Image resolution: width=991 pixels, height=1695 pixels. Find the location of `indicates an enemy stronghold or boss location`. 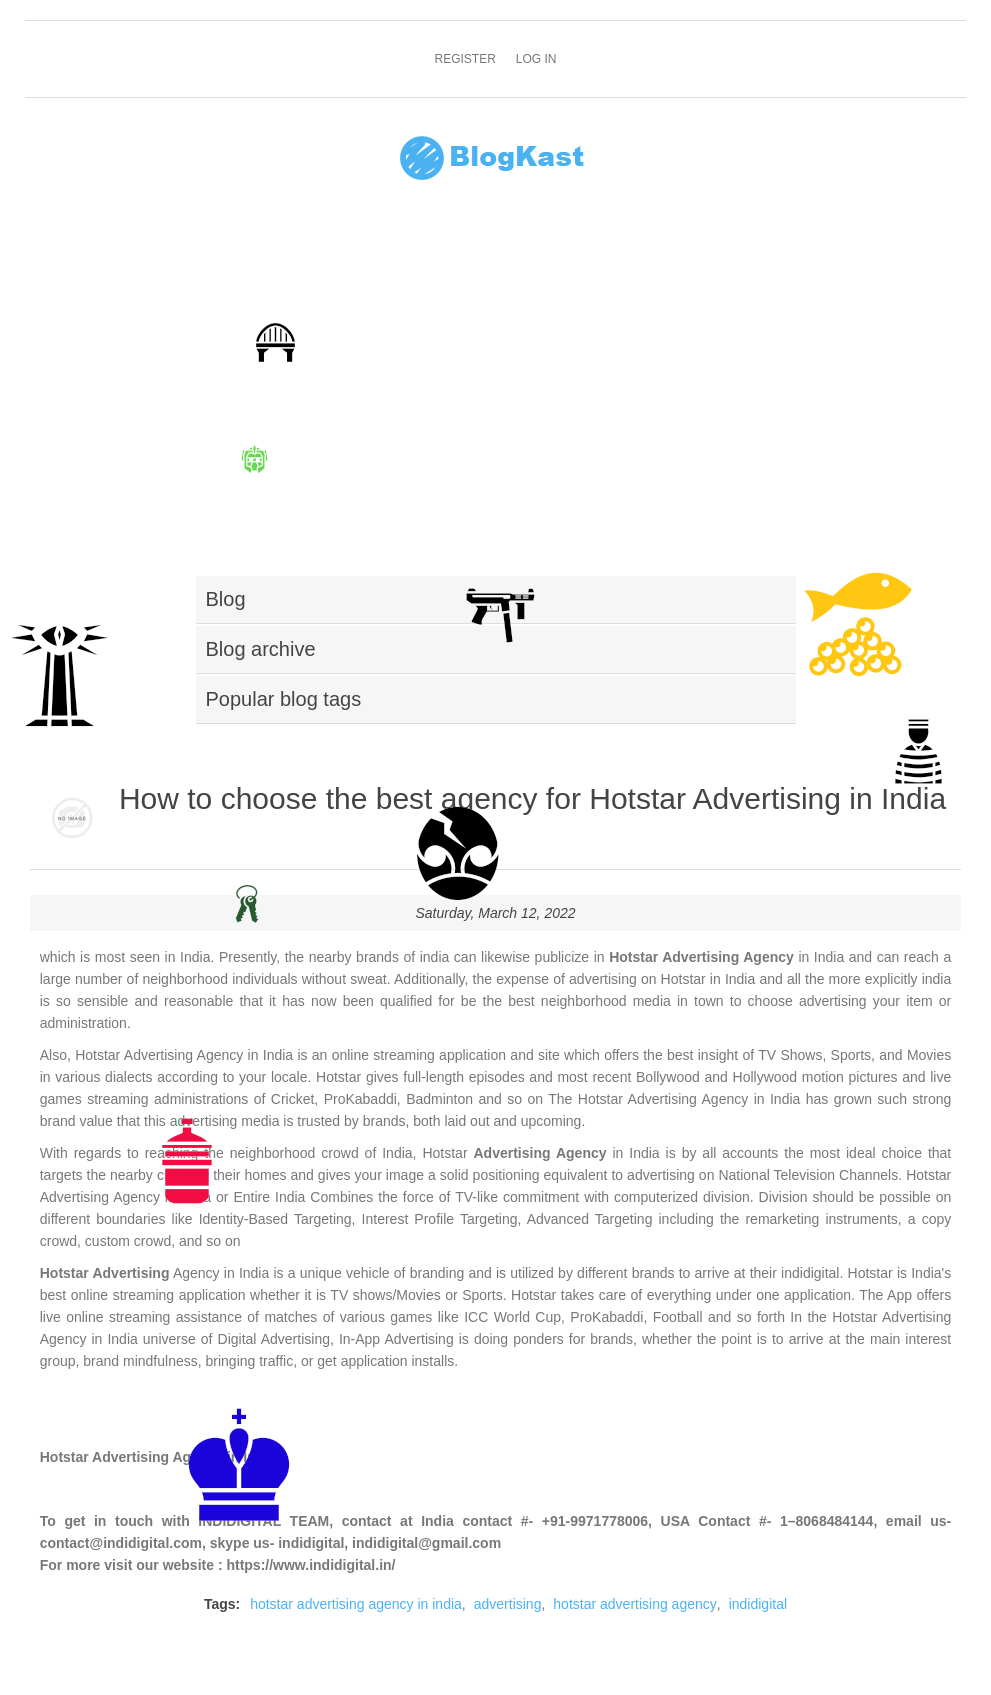

indicates an enemy stronghold or boss location is located at coordinates (59, 675).